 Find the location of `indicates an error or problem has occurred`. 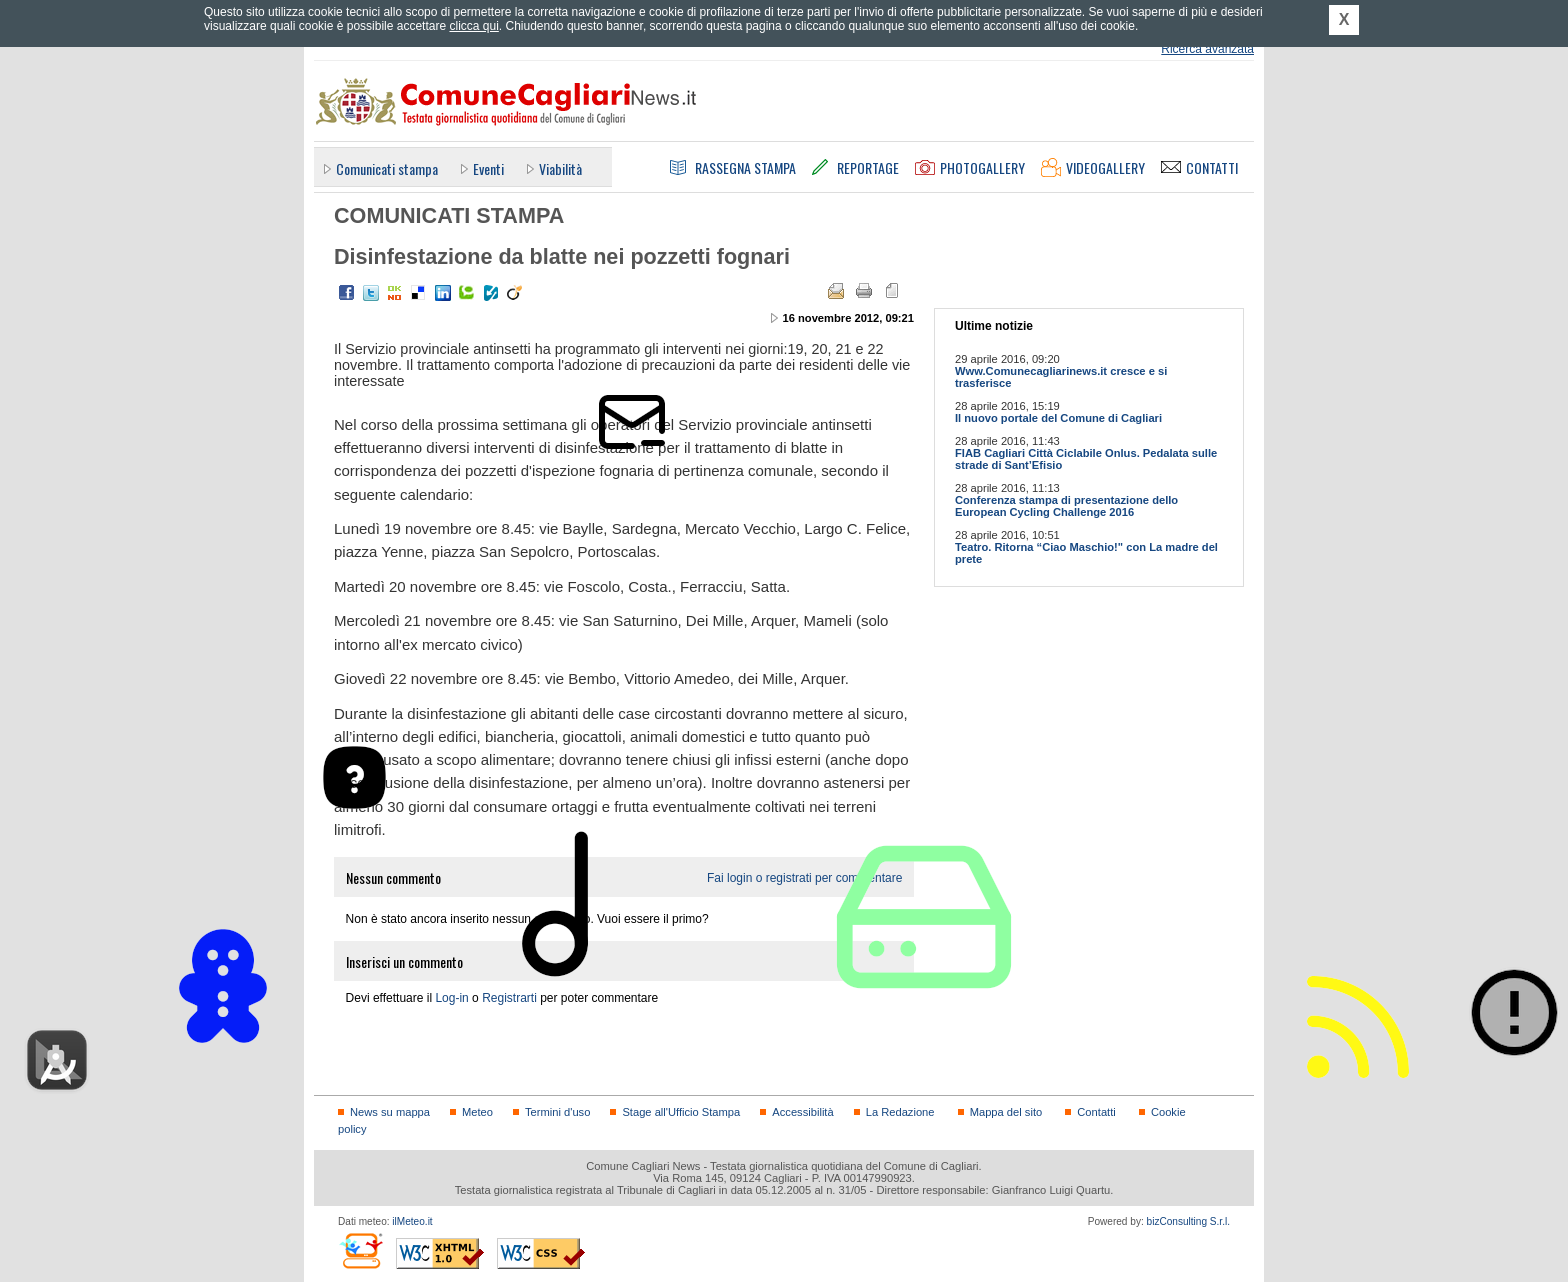

indicates an error or problem has occurred is located at coordinates (1514, 1012).